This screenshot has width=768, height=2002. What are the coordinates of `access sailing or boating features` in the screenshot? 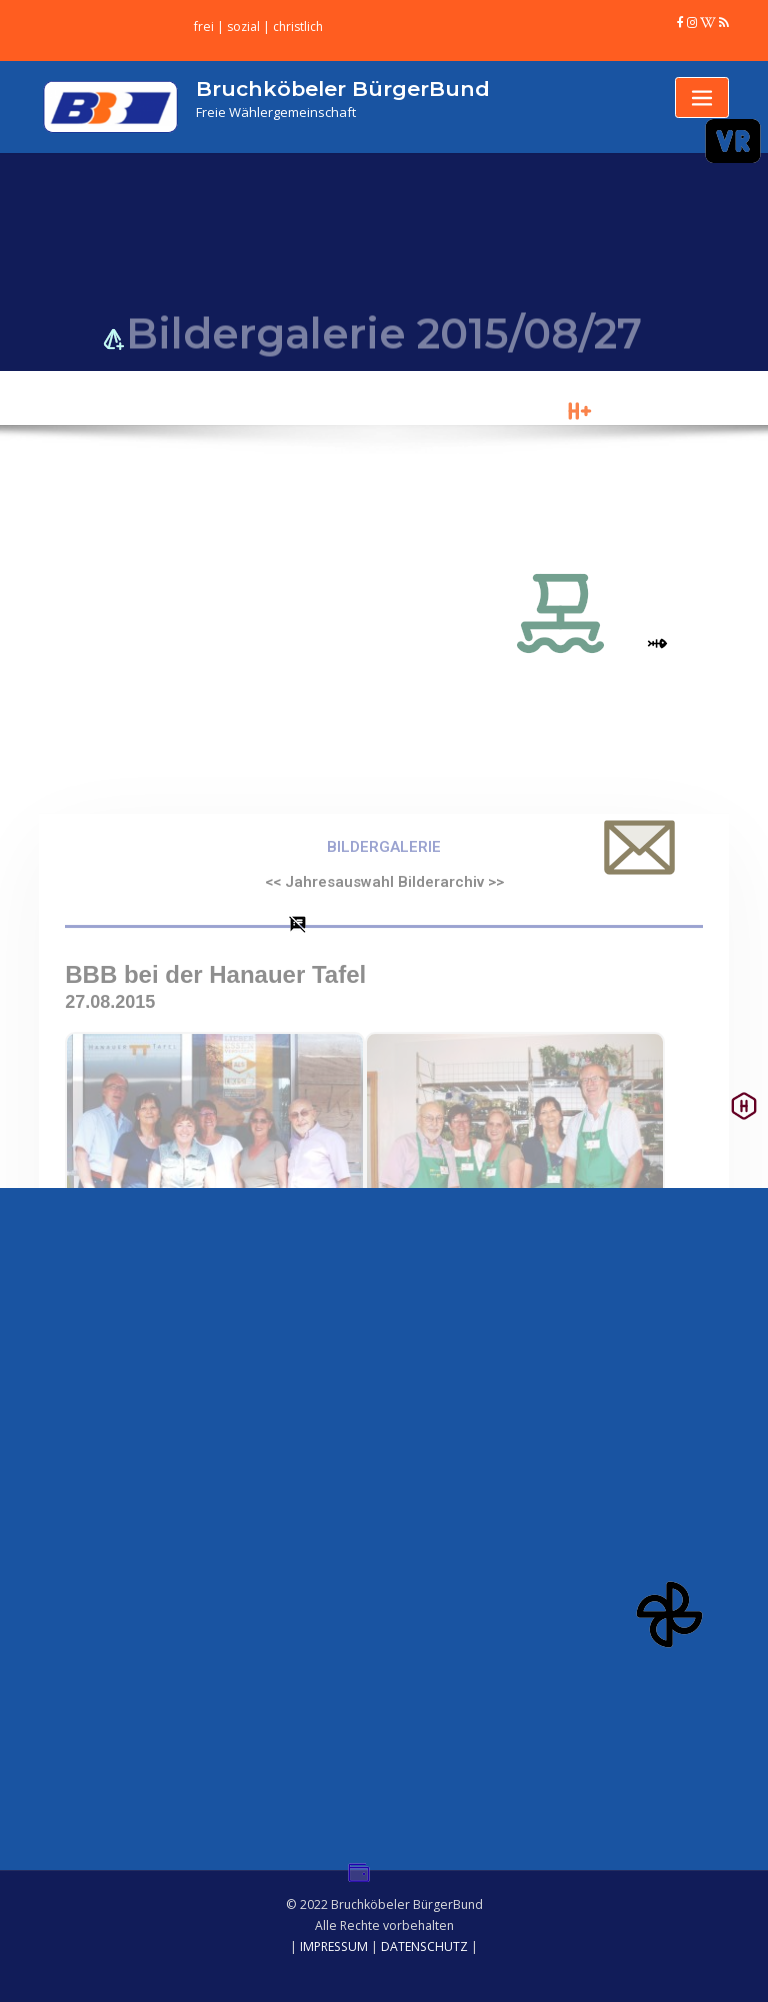 It's located at (560, 613).